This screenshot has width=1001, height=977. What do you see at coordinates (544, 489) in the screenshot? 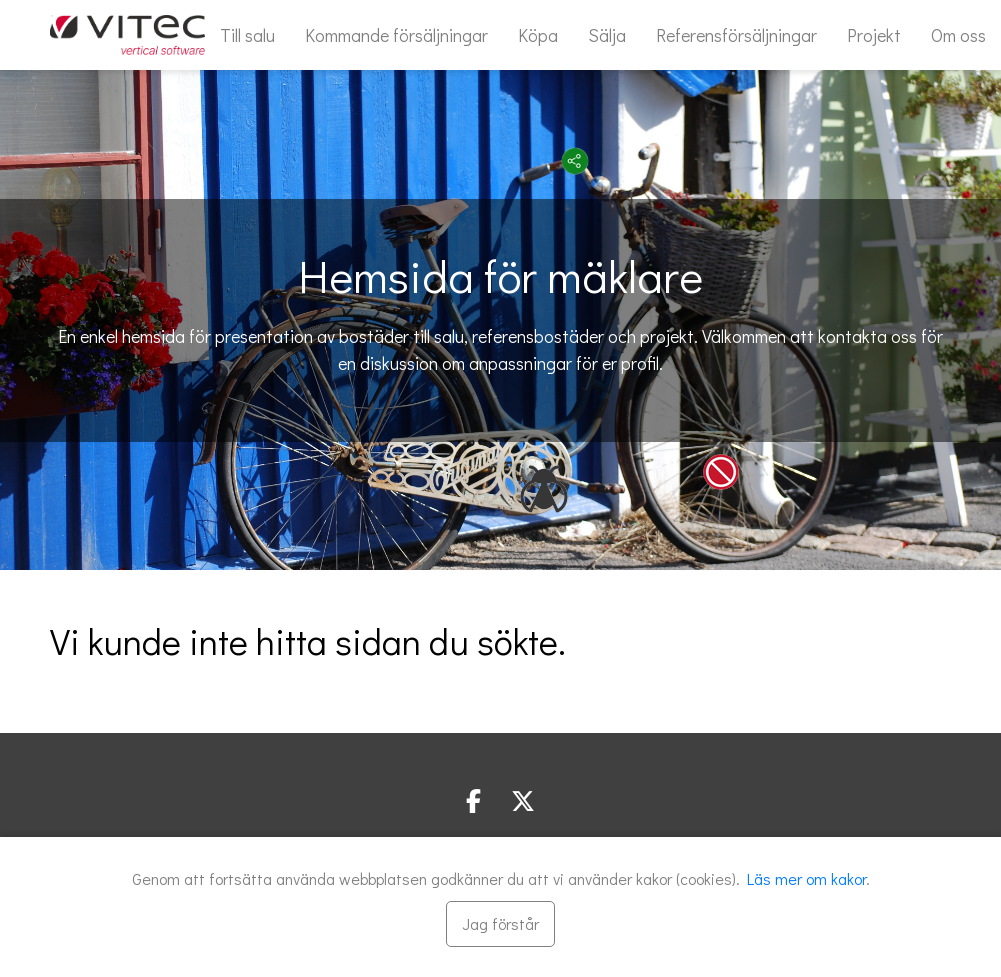
I see `report a bug or issue` at bounding box center [544, 489].